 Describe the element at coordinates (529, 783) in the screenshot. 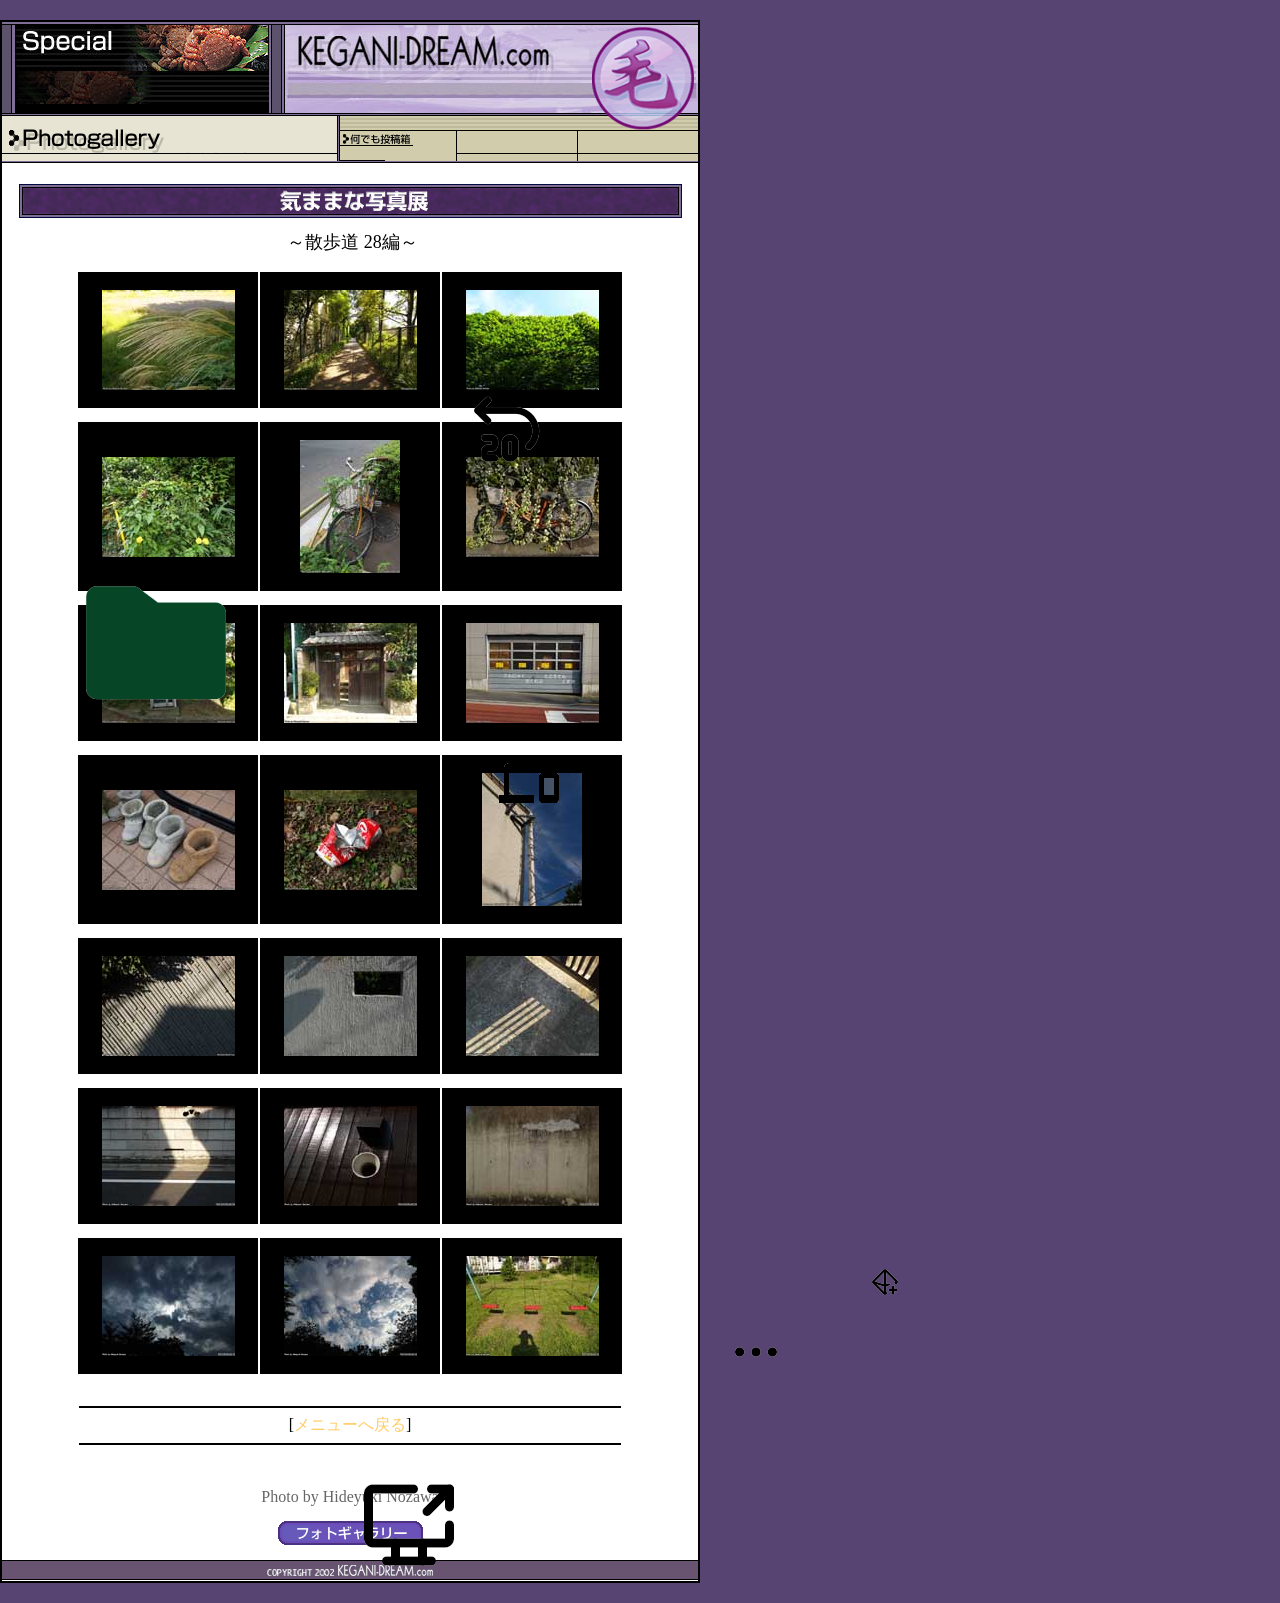

I see `view connected devices` at that location.